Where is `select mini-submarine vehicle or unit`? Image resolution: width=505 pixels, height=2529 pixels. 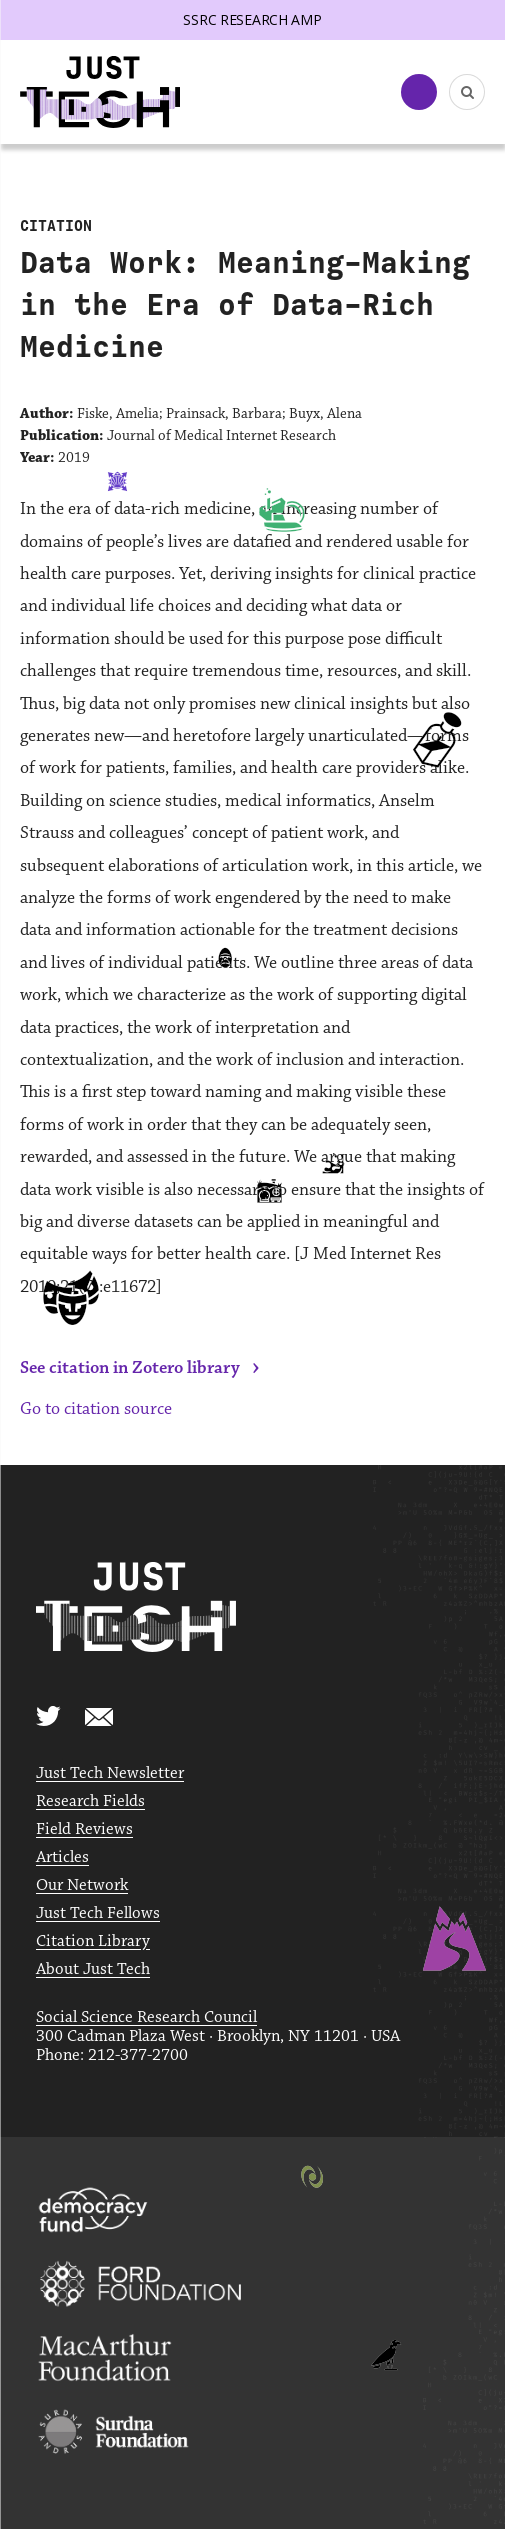
select mini-submarine vehicle or unit is located at coordinates (282, 510).